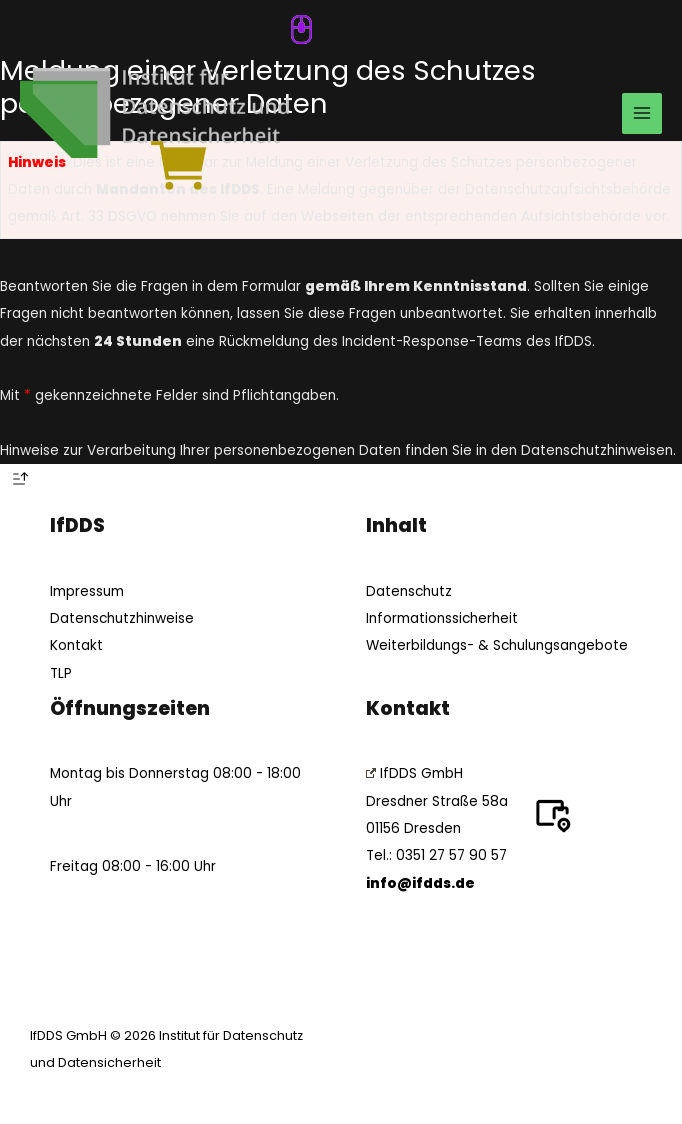 The width and height of the screenshot is (682, 1124). What do you see at coordinates (552, 814) in the screenshot?
I see `pin a device to your favorites` at bounding box center [552, 814].